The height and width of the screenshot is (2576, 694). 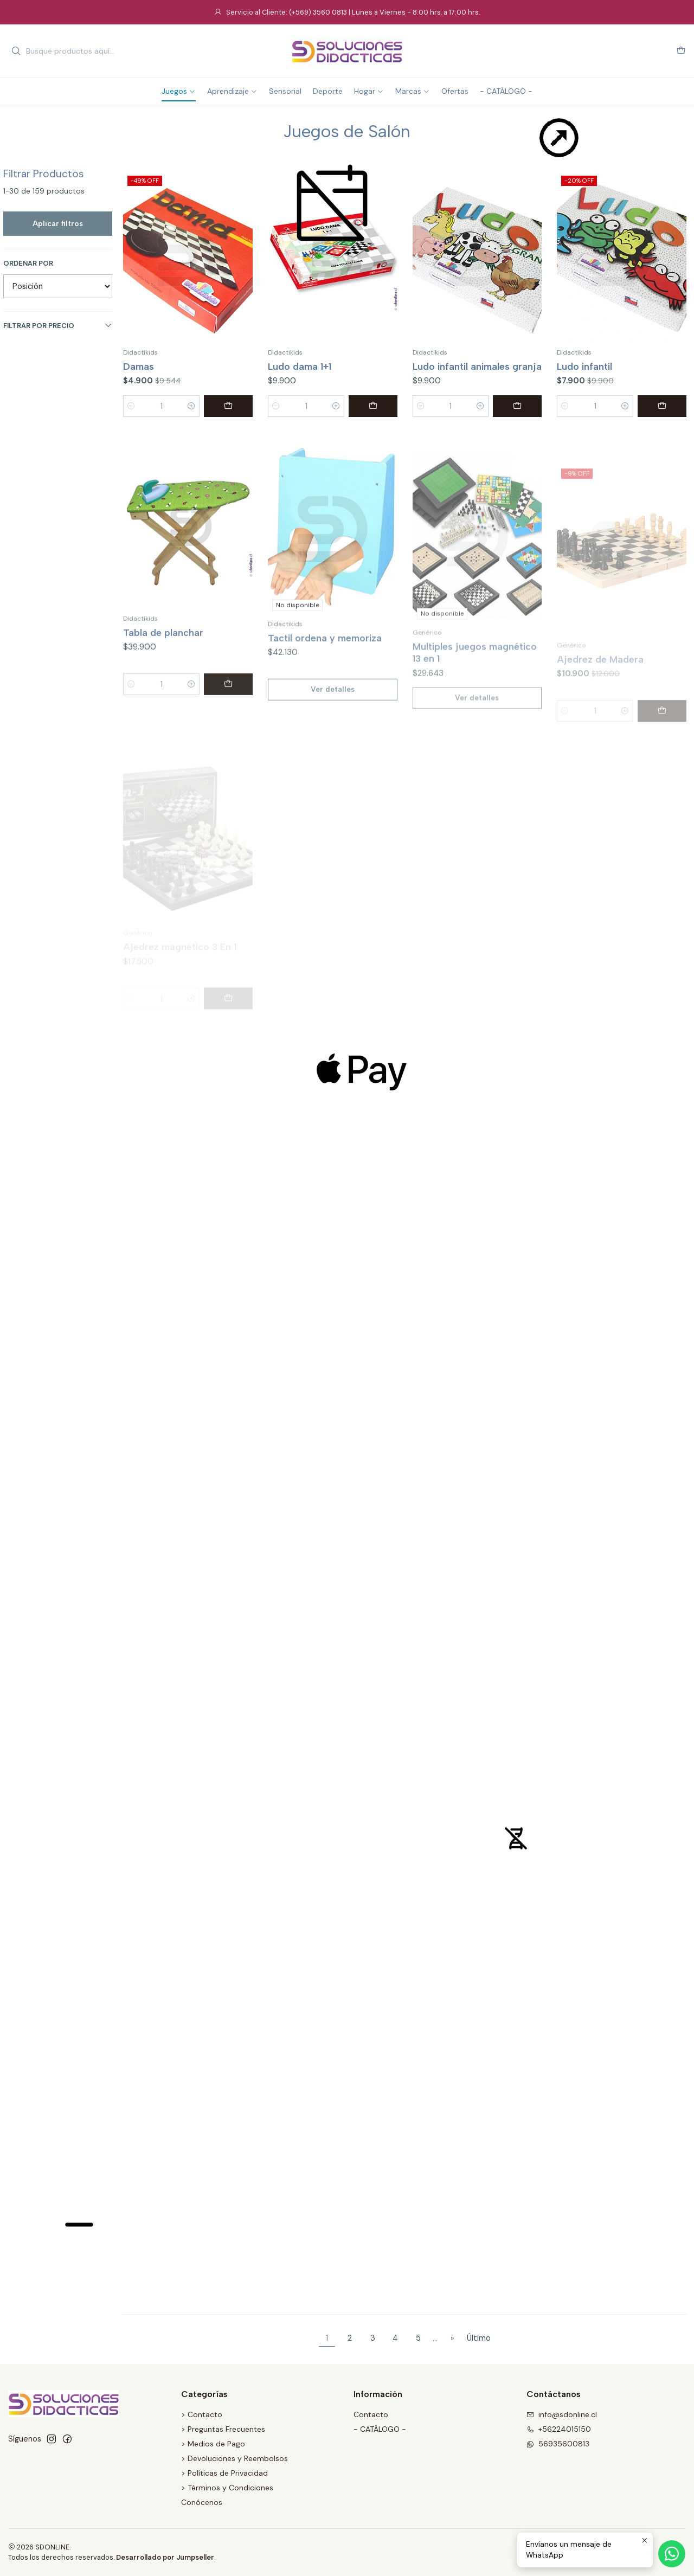 What do you see at coordinates (559, 138) in the screenshot?
I see `open link in new window or external site` at bounding box center [559, 138].